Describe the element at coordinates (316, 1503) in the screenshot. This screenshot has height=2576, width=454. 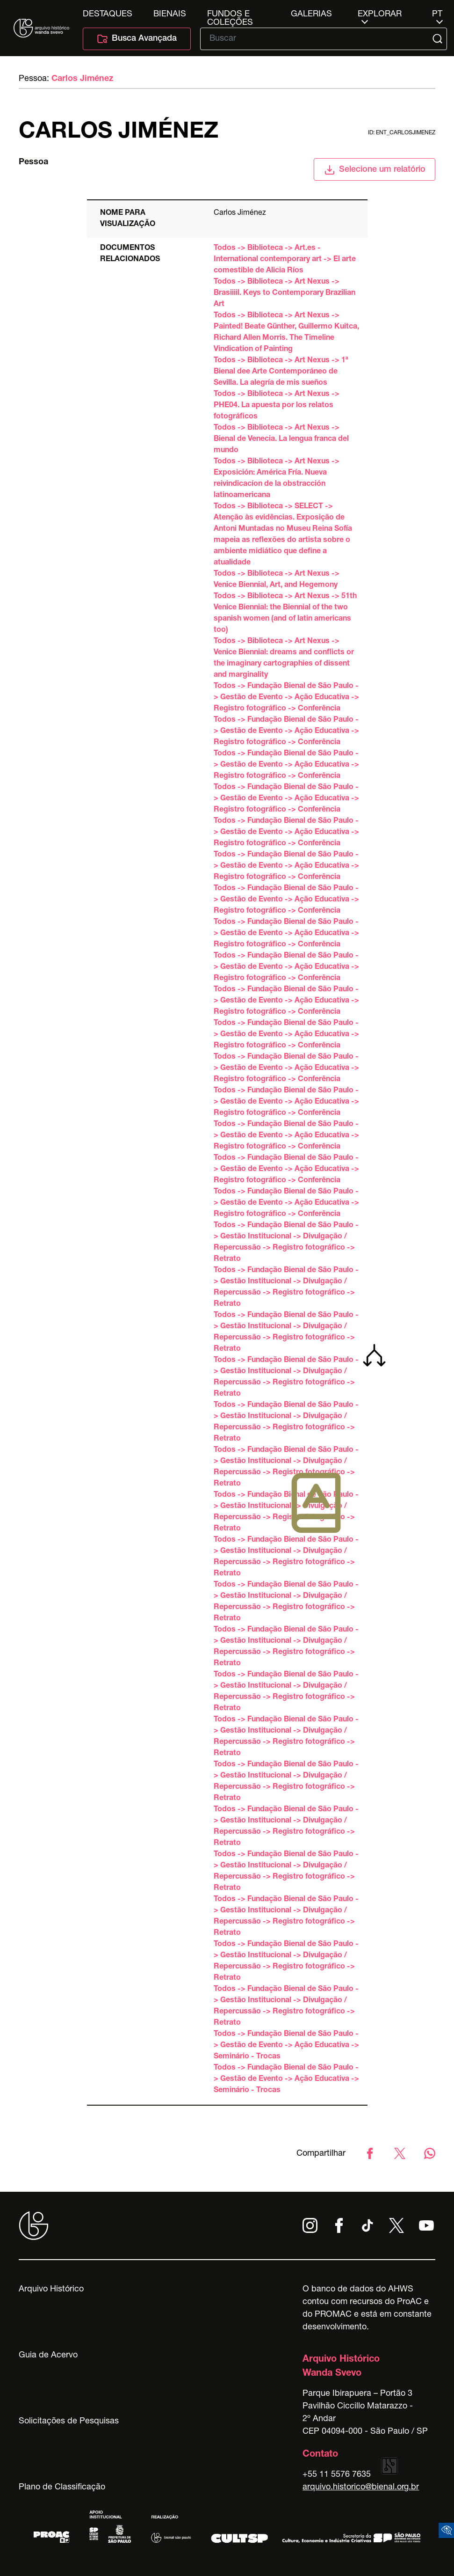
I see `access dictionary or glossary` at that location.